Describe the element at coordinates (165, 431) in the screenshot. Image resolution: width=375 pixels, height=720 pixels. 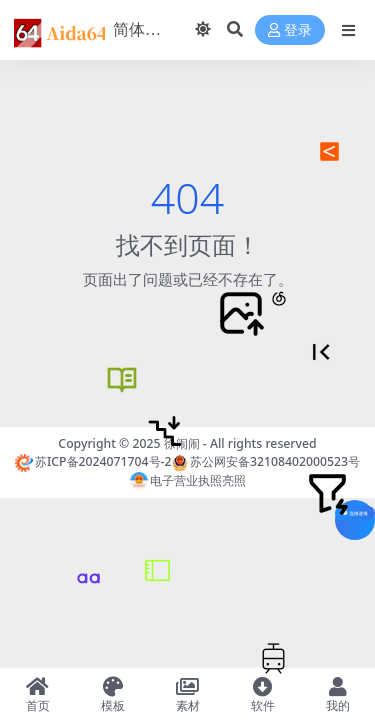
I see `navigate to a lower floor` at that location.